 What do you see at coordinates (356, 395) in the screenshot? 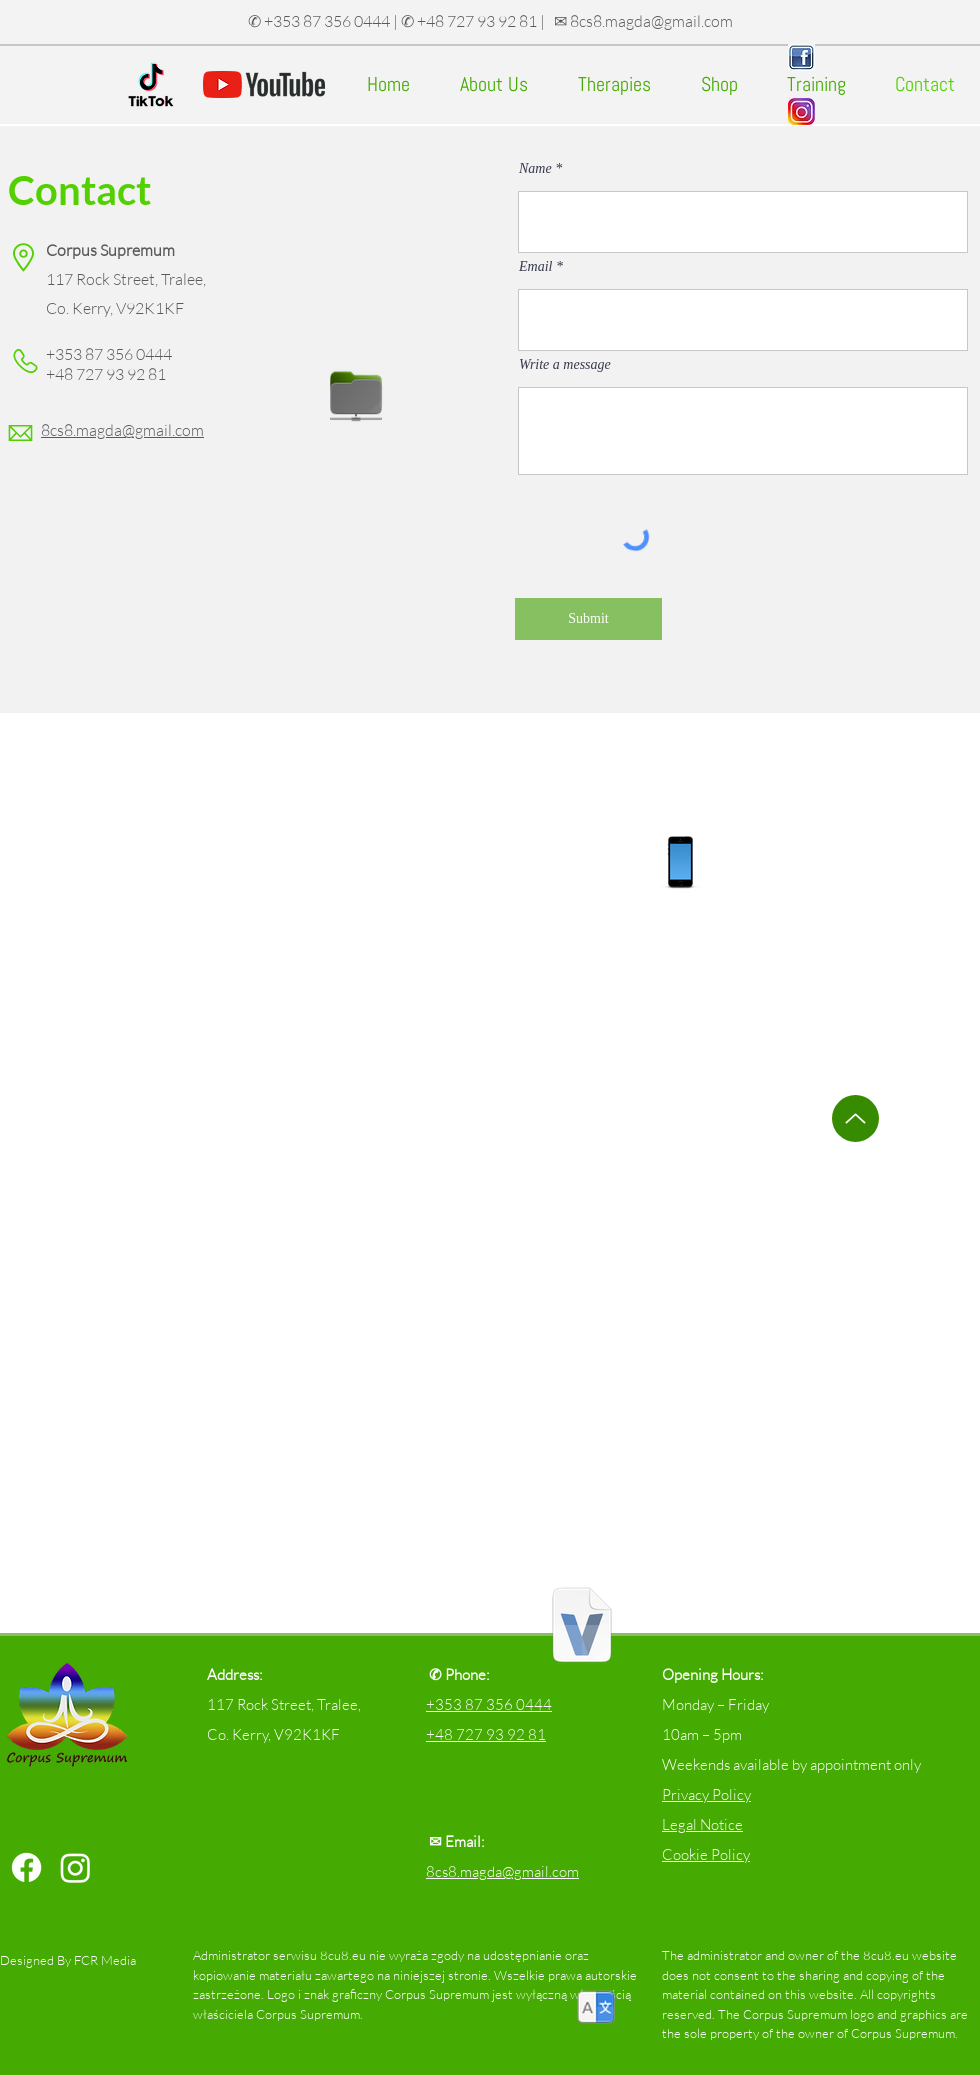
I see `access a remote or network folder` at bounding box center [356, 395].